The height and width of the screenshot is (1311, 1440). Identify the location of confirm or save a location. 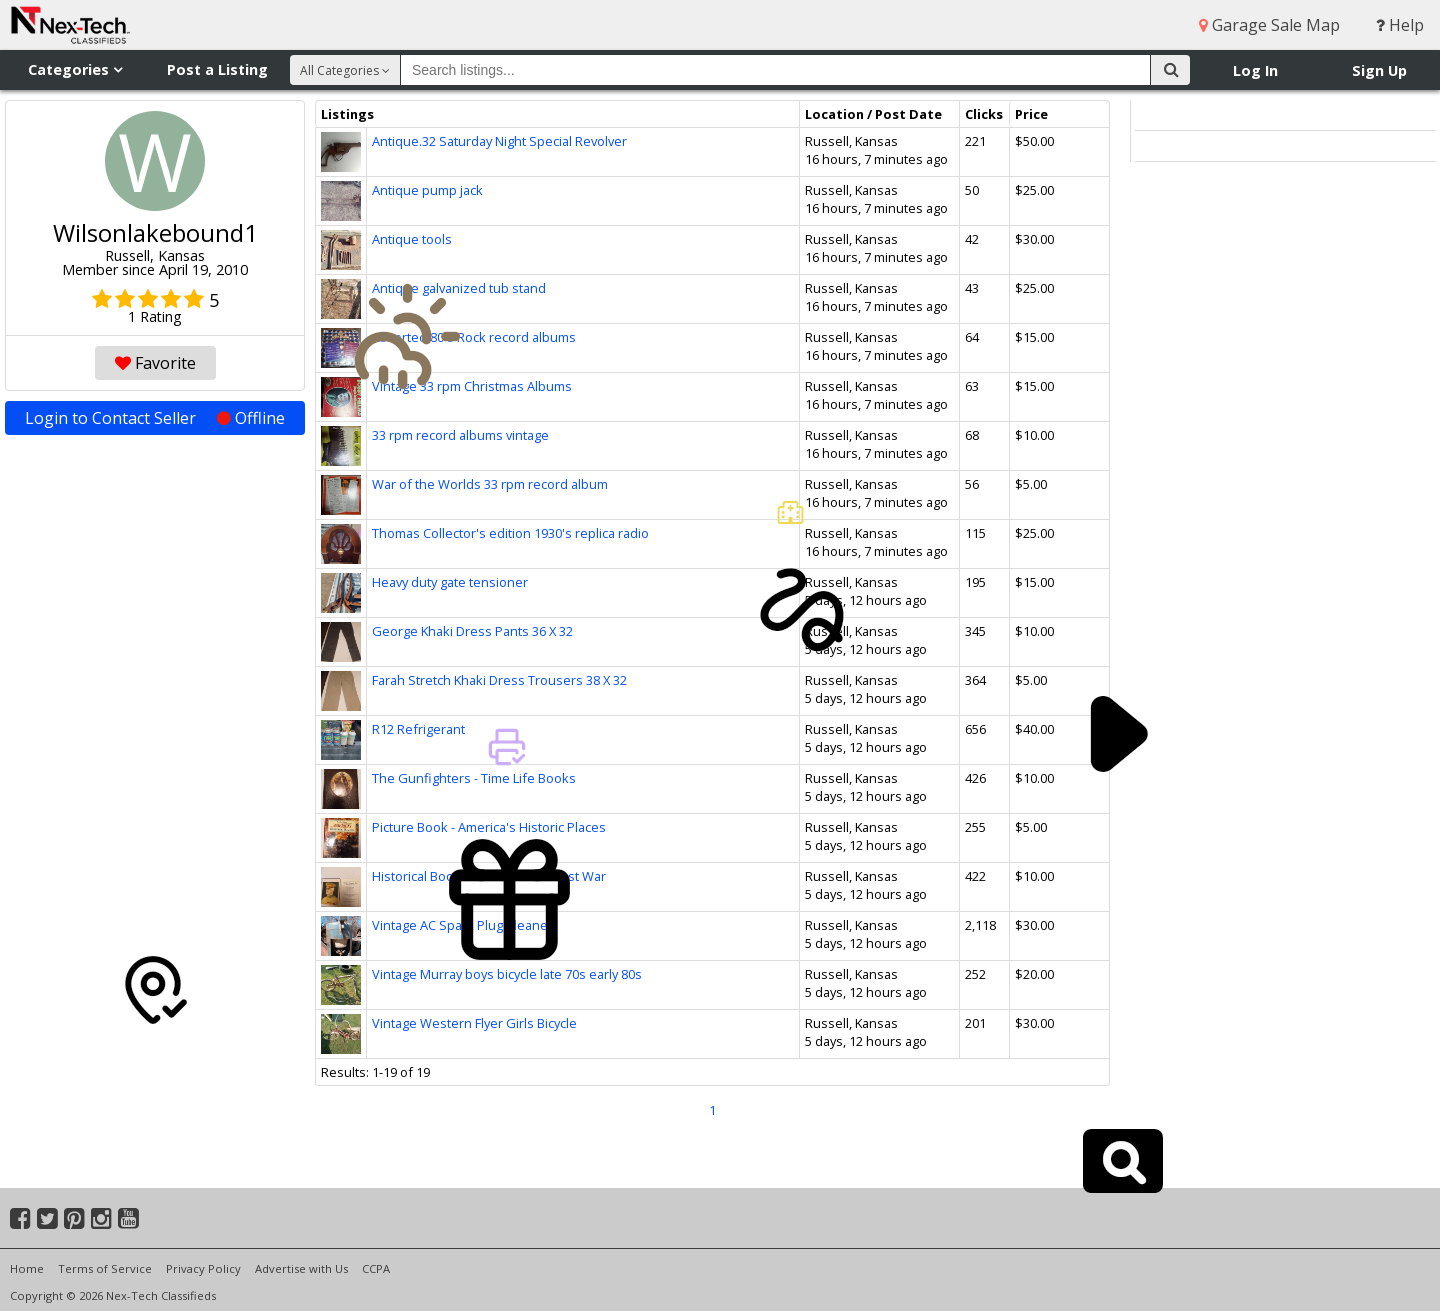
(153, 990).